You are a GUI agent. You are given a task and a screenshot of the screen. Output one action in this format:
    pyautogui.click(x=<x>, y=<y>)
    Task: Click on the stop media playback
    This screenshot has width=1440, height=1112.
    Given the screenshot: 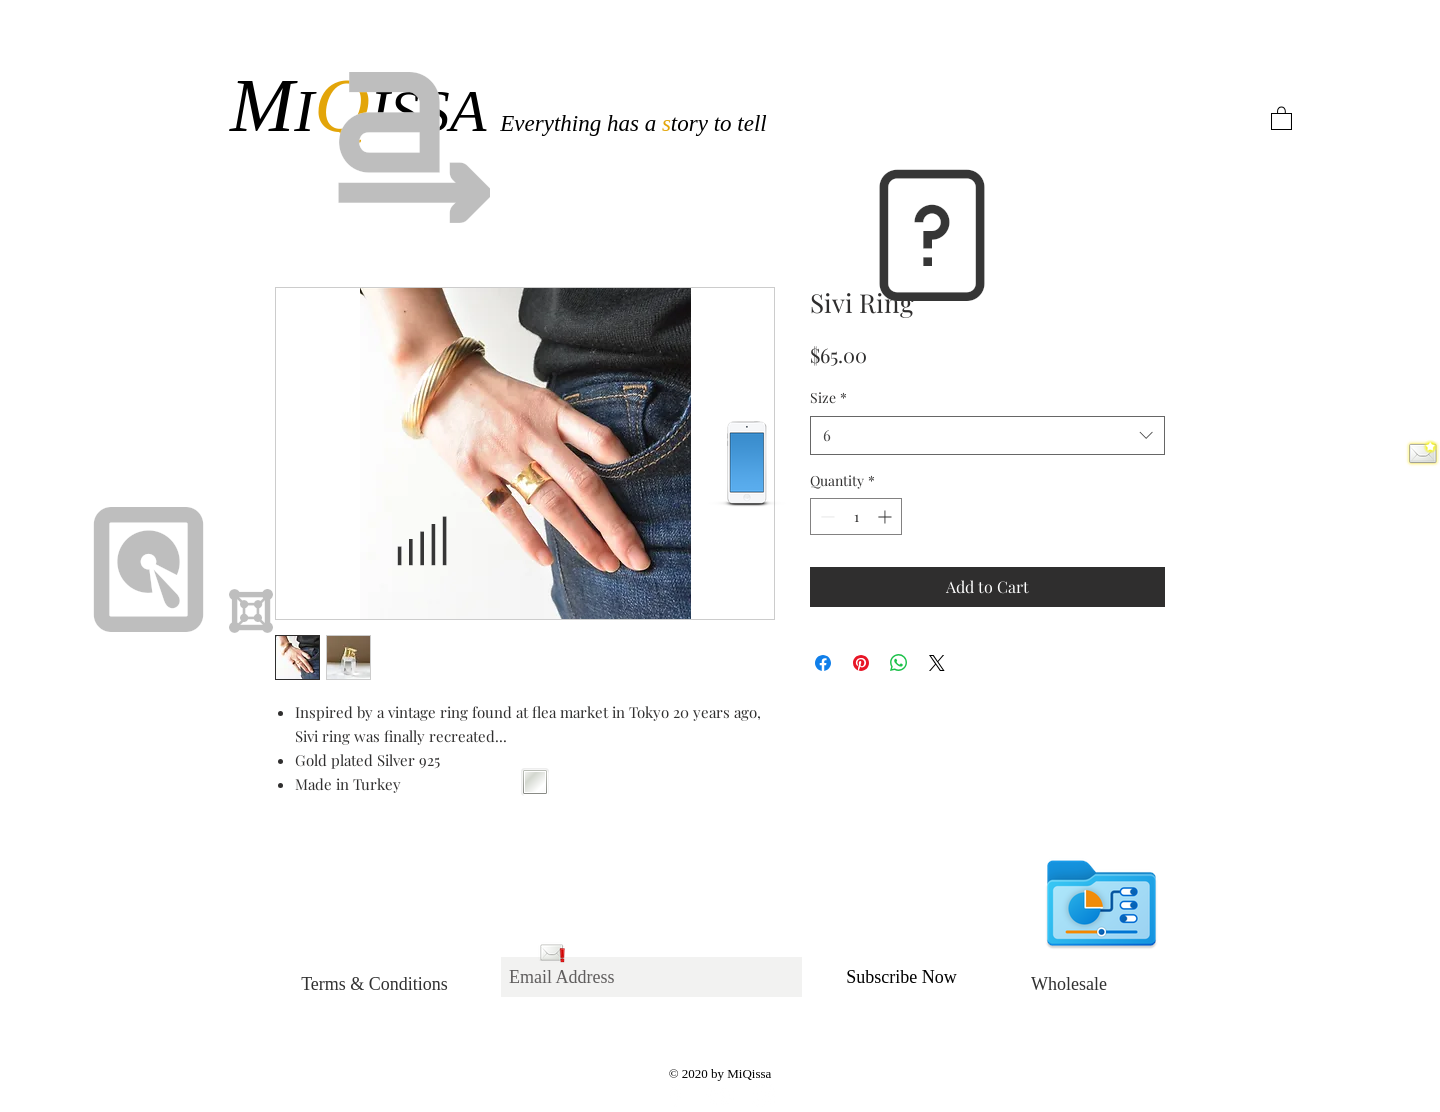 What is the action you would take?
    pyautogui.click(x=535, y=782)
    